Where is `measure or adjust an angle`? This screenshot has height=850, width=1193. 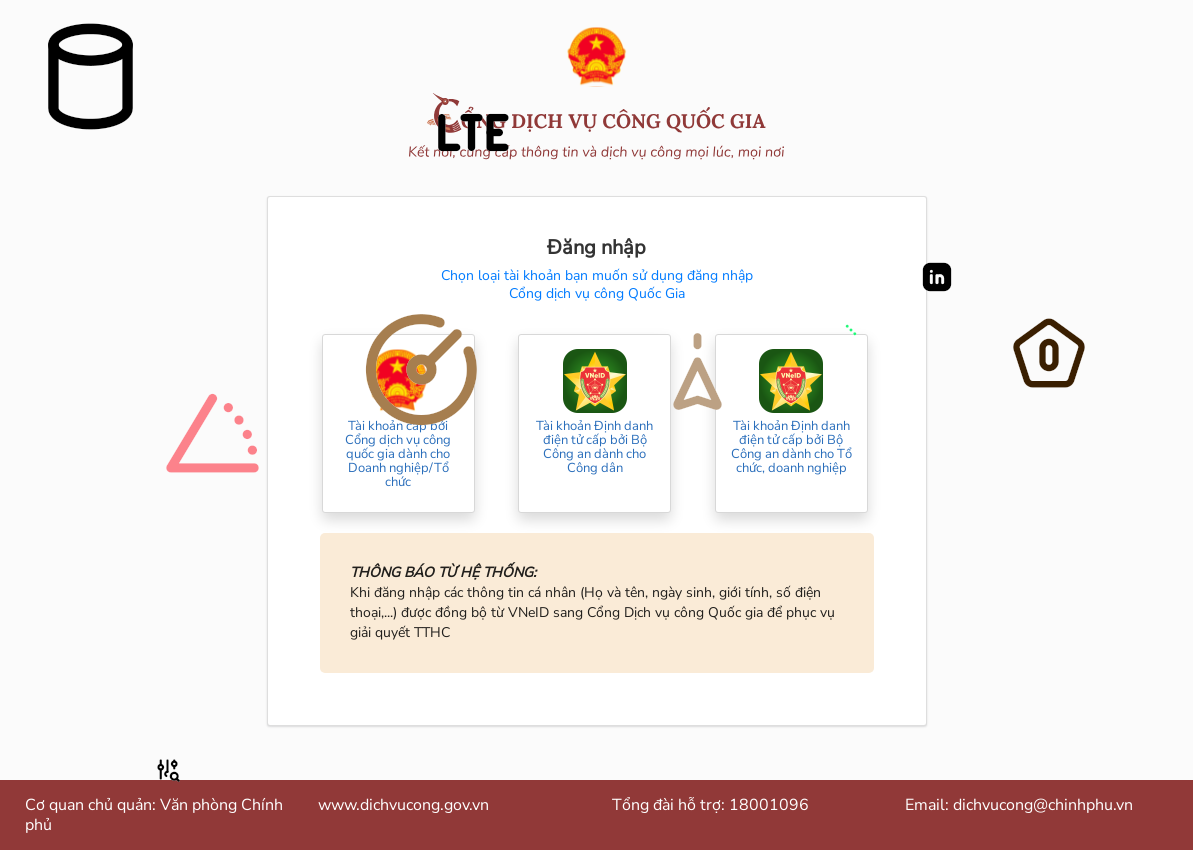
measure or adjust an angle is located at coordinates (212, 435).